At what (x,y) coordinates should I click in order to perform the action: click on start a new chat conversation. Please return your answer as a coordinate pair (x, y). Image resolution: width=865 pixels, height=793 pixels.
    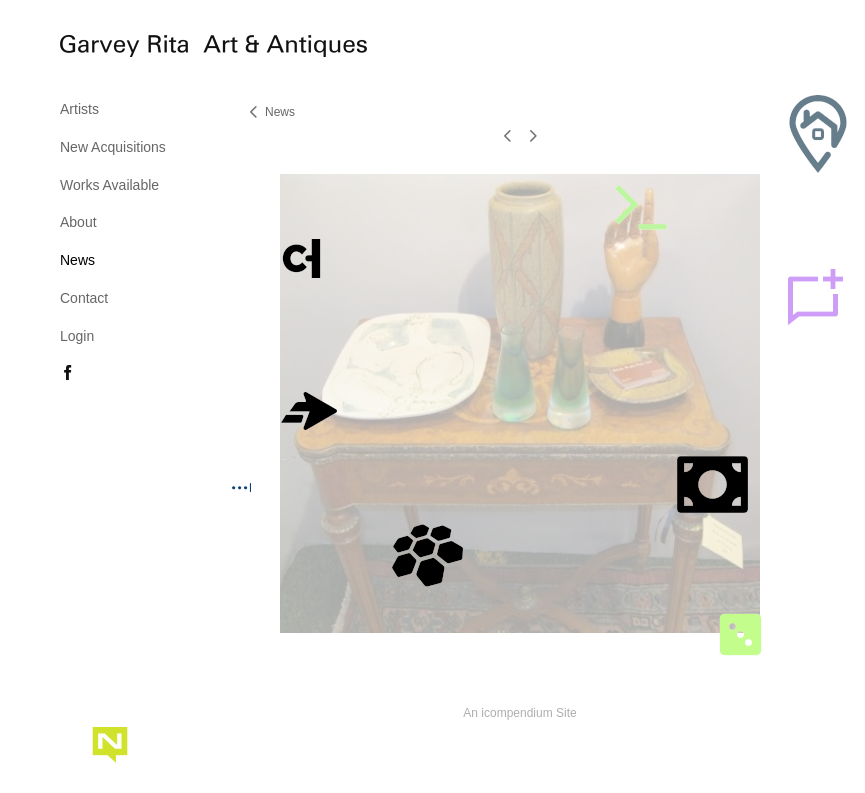
    Looking at the image, I should click on (813, 299).